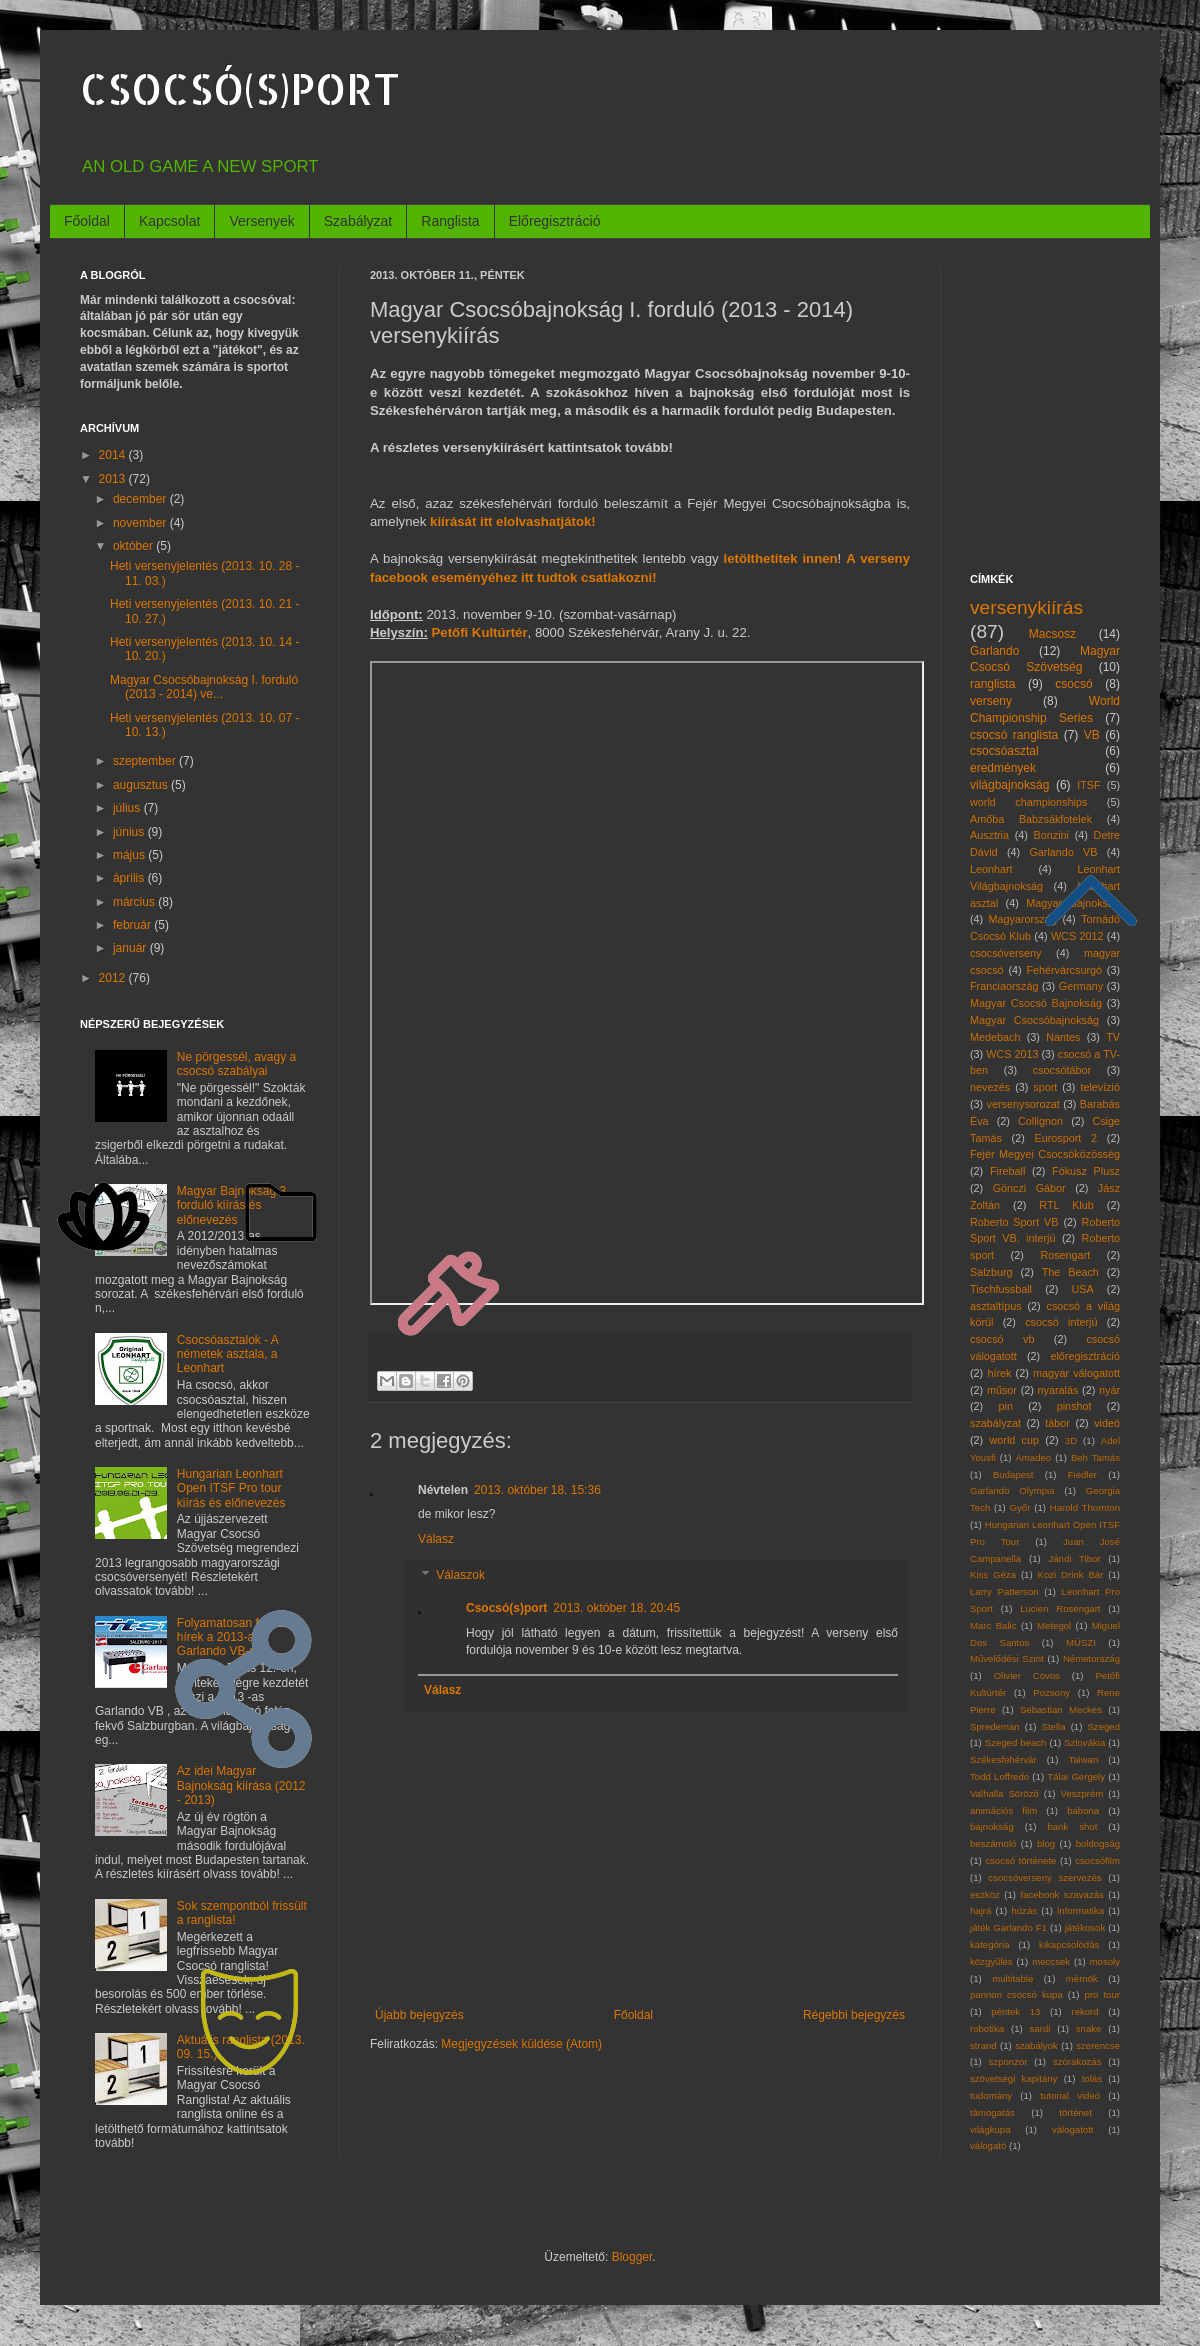  Describe the element at coordinates (448, 1297) in the screenshot. I see `access crafting or building tools` at that location.